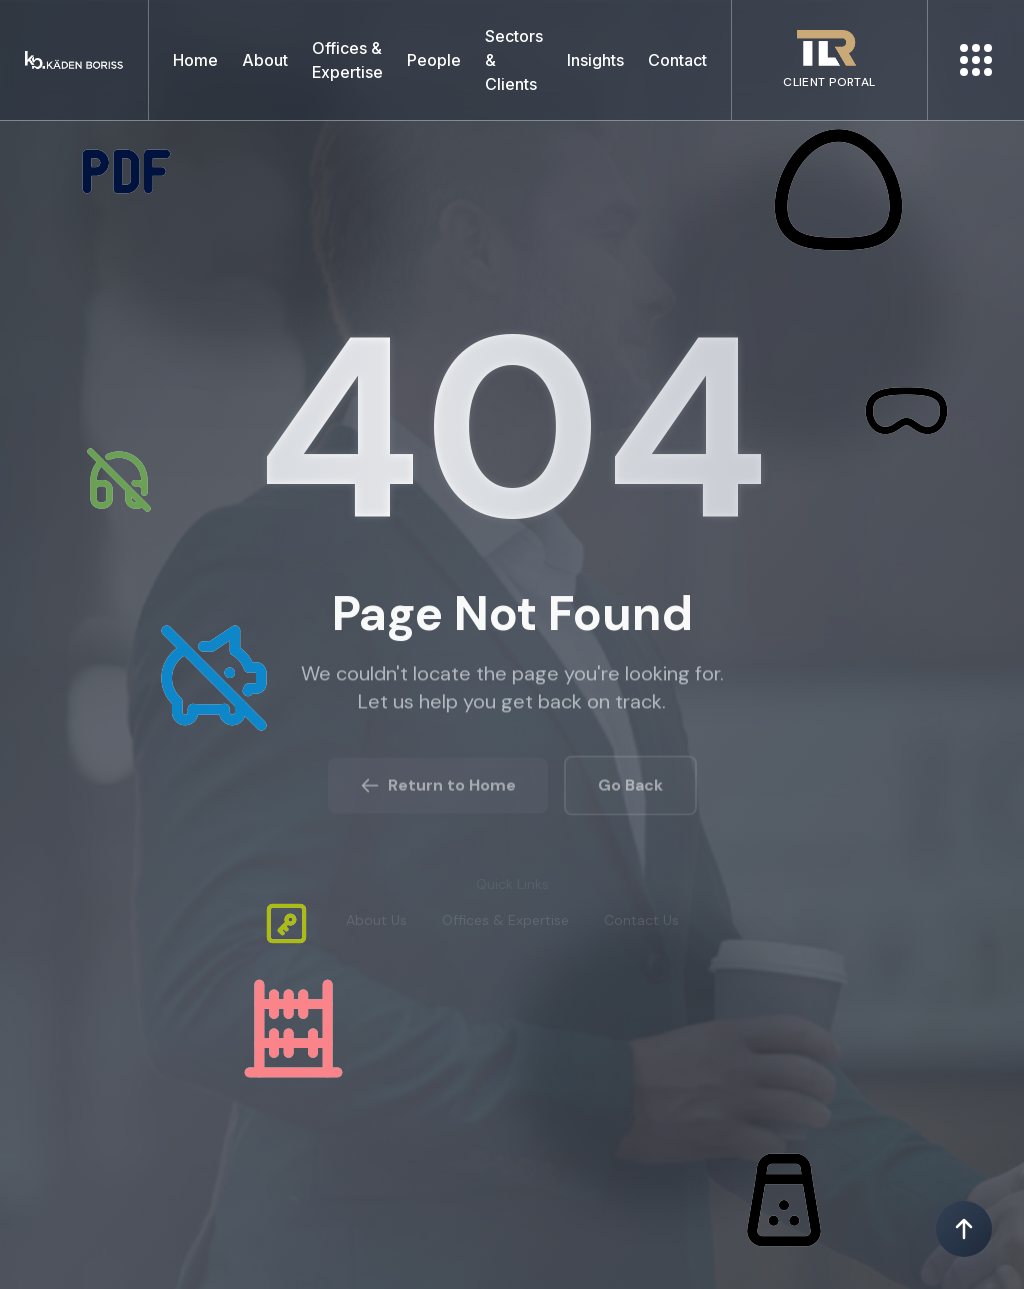 The height and width of the screenshot is (1289, 1024). I want to click on access security or authentication settings, so click(286, 923).